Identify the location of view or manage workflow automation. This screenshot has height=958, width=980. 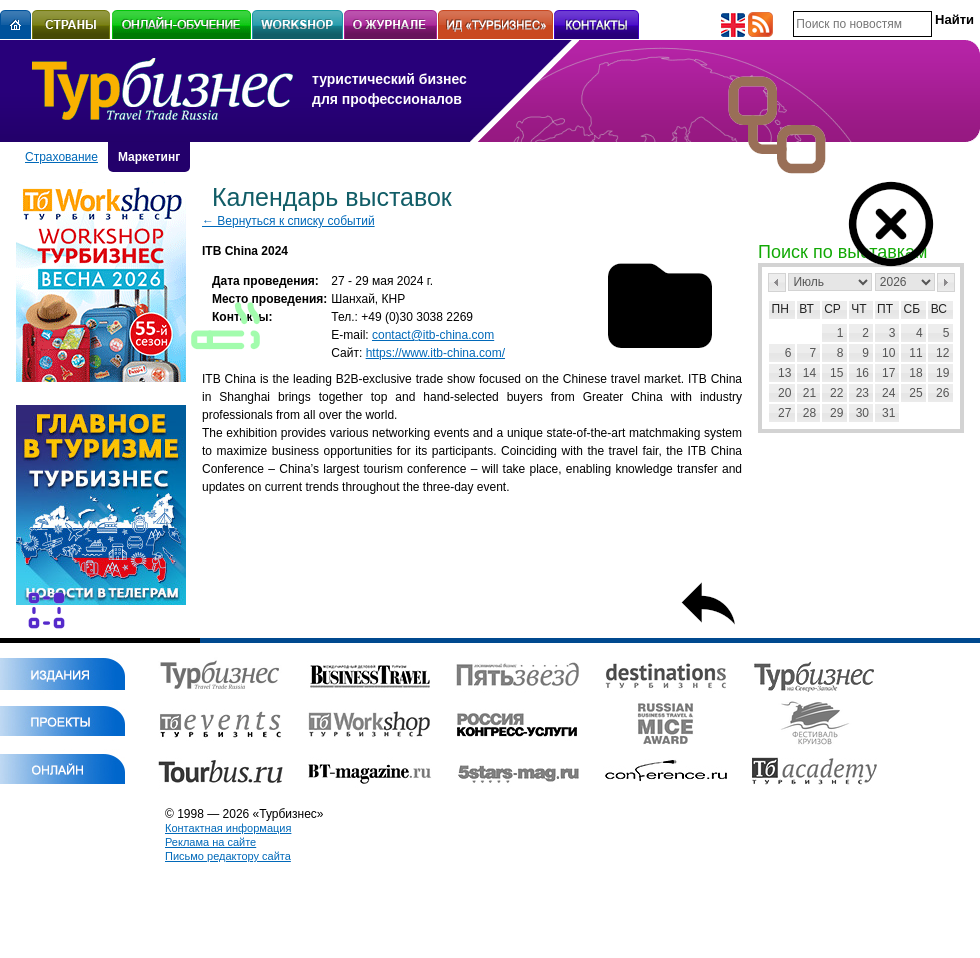
(777, 125).